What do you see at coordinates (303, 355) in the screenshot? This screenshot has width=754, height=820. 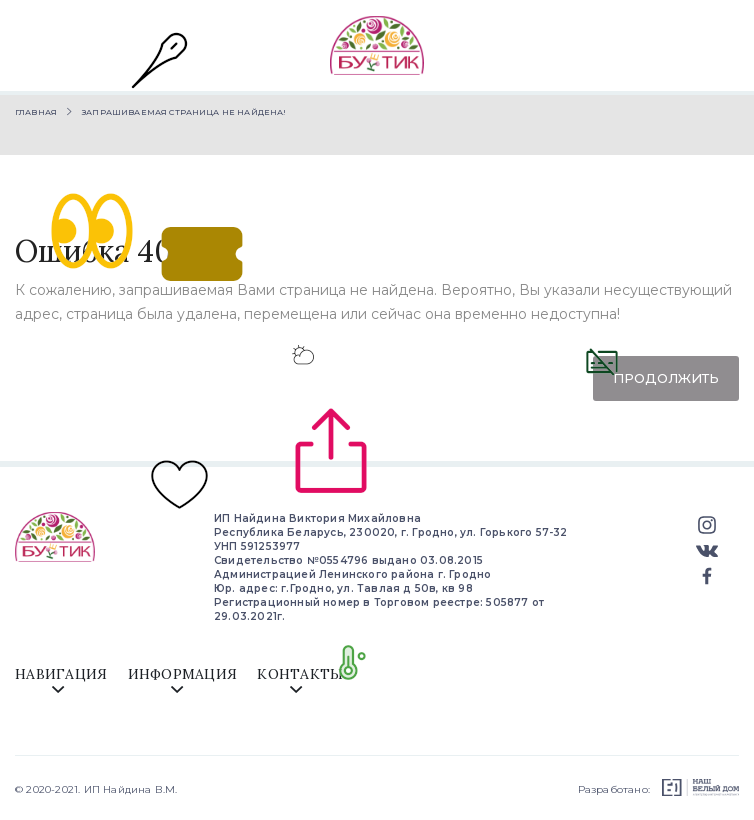 I see `view current weather conditions` at bounding box center [303, 355].